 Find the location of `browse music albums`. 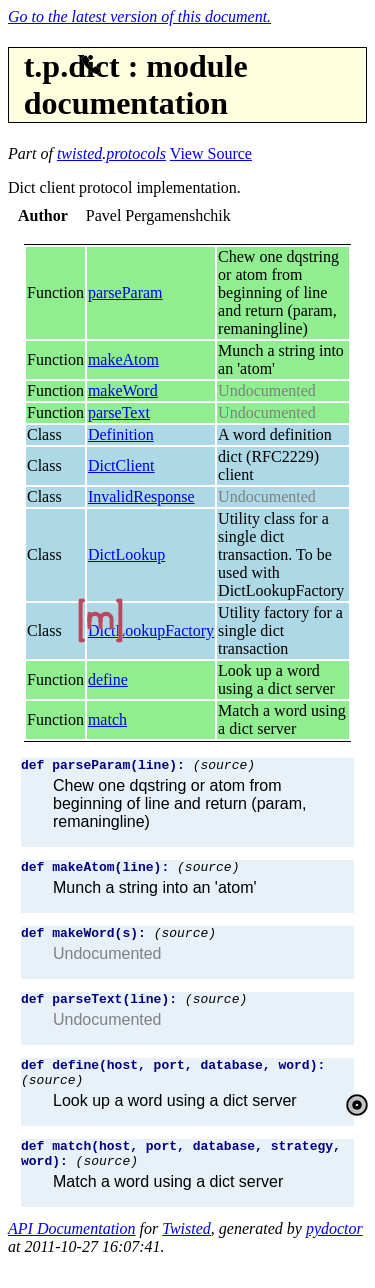

browse music albums is located at coordinates (357, 1105).